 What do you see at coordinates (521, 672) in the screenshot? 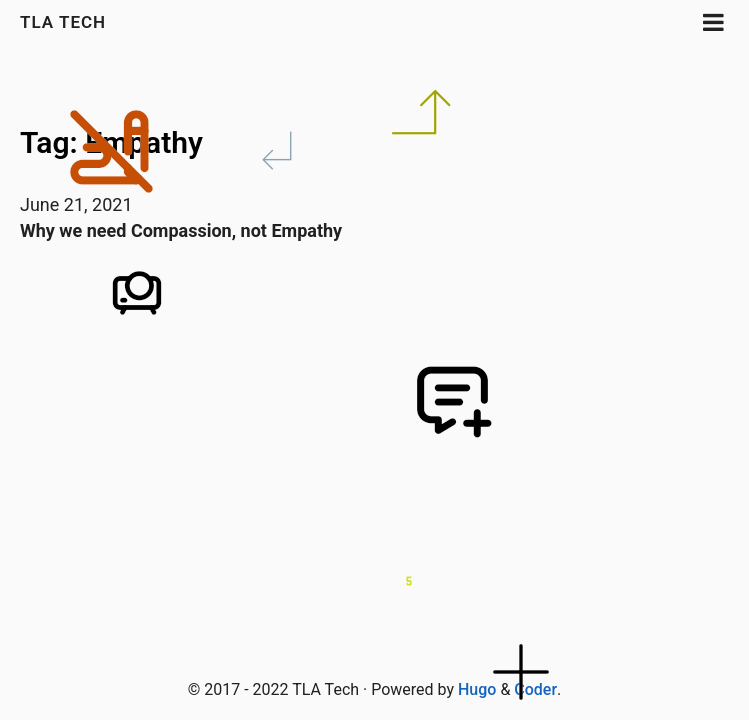
I see `add a new item` at bounding box center [521, 672].